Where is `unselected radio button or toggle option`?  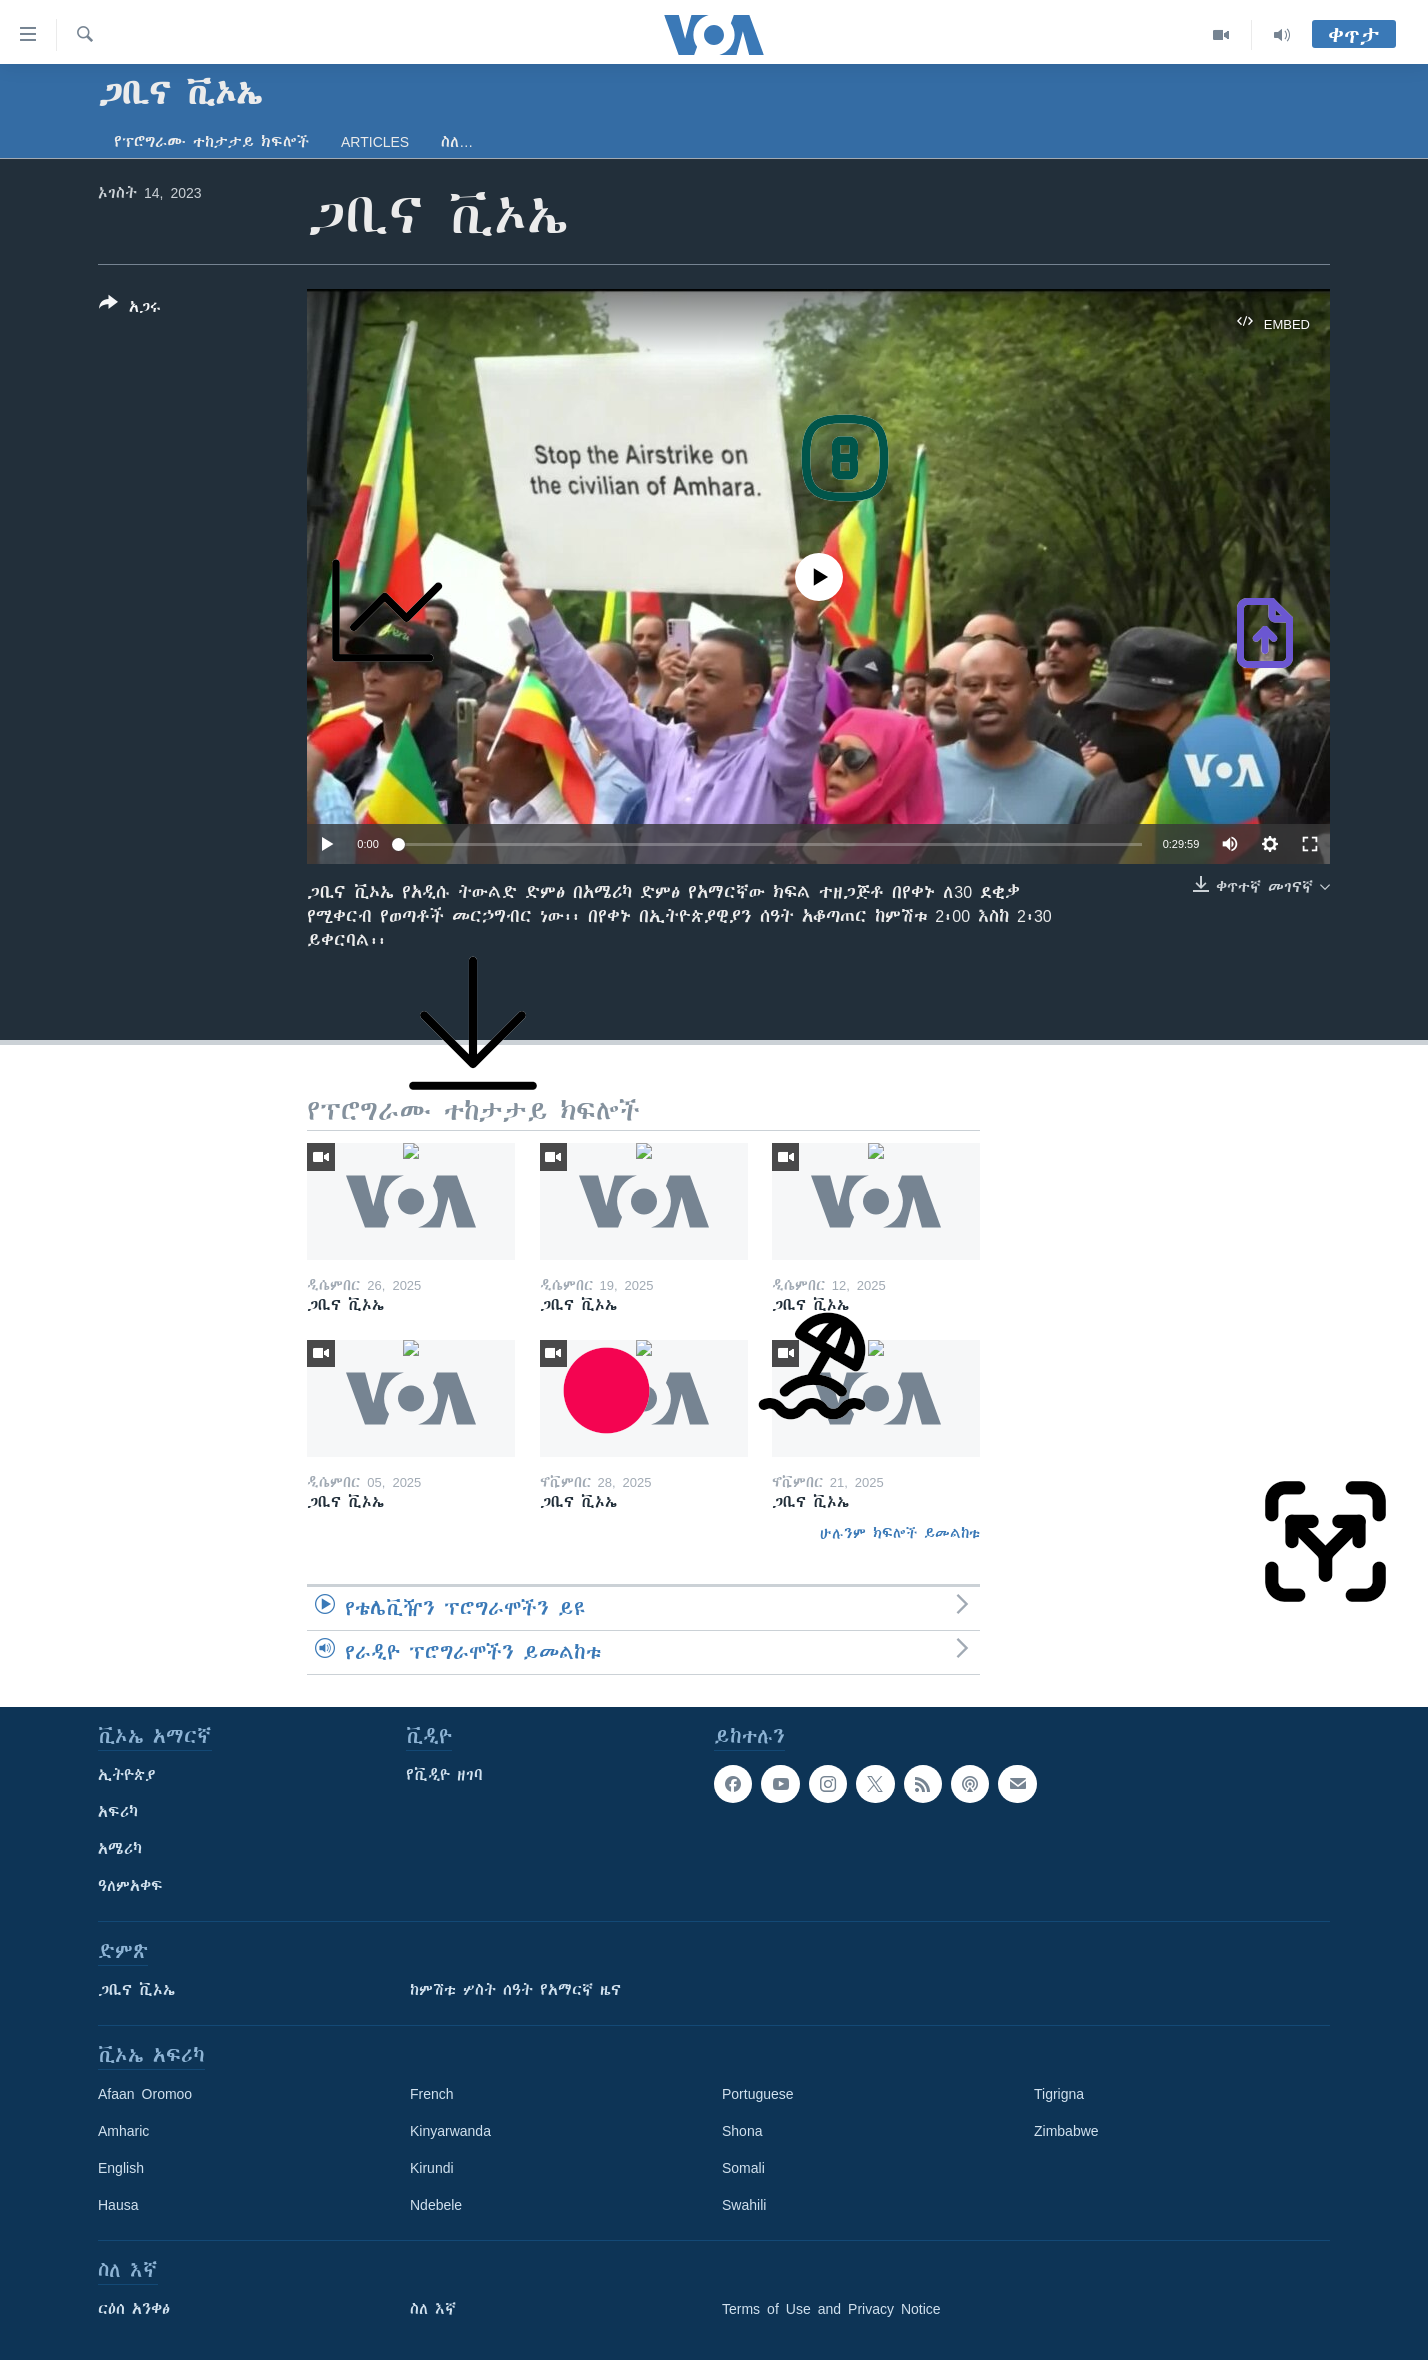 unselected radio button or toggle option is located at coordinates (606, 1390).